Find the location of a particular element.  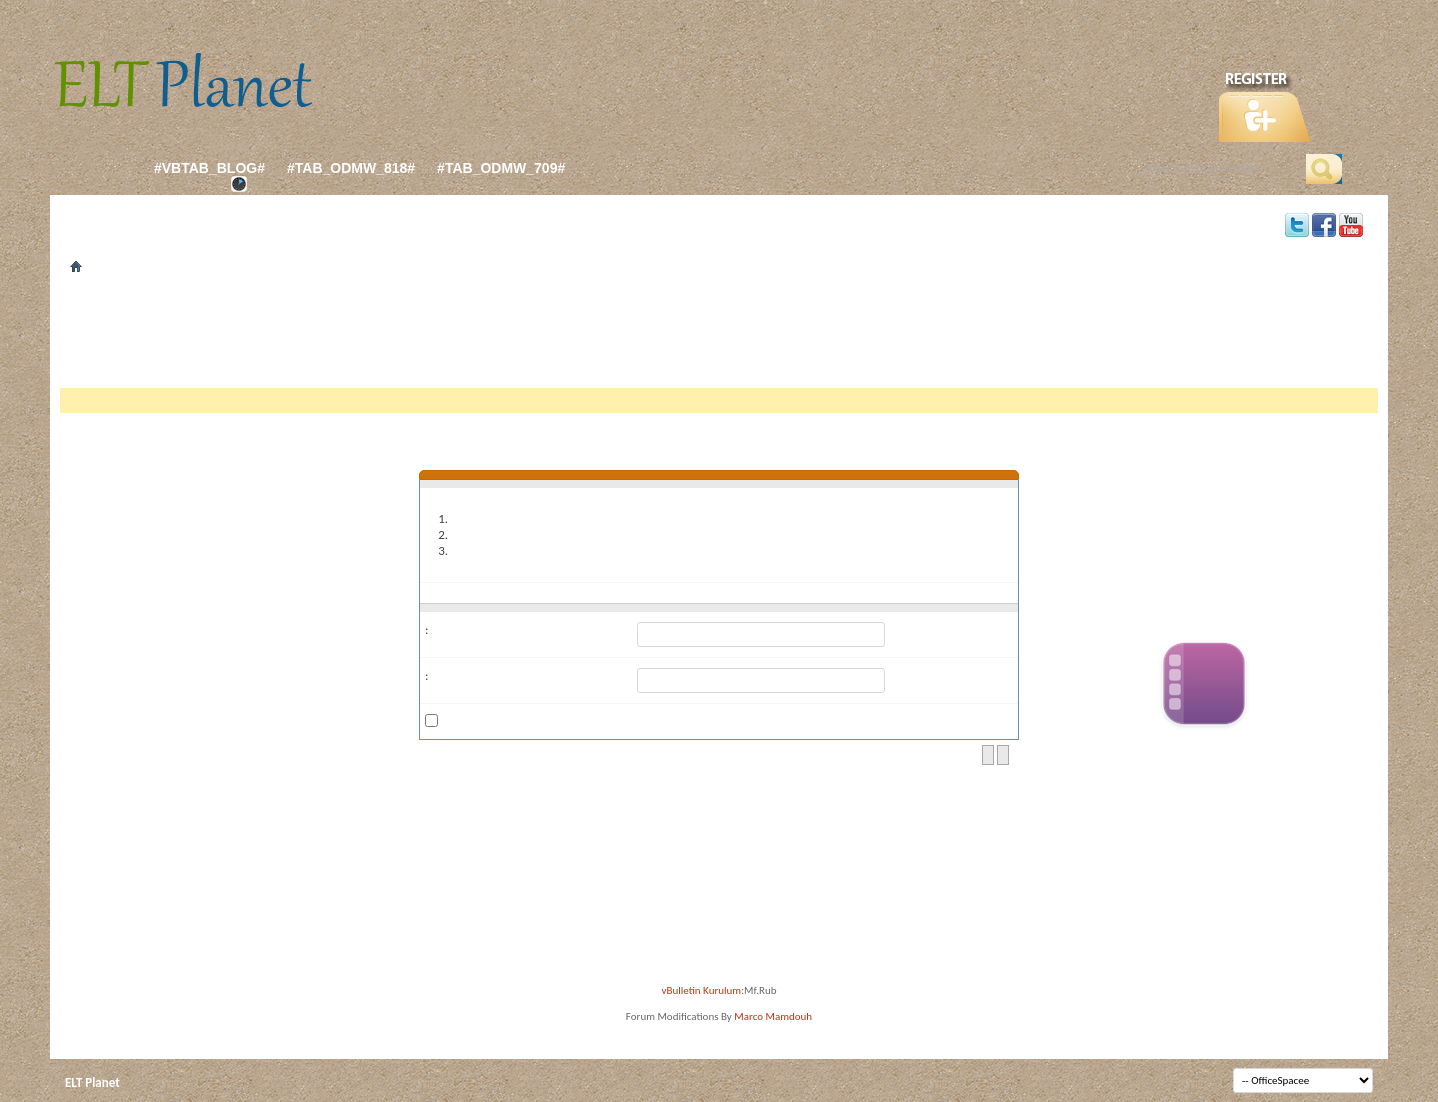

access ubuntu panel preferences is located at coordinates (1204, 685).